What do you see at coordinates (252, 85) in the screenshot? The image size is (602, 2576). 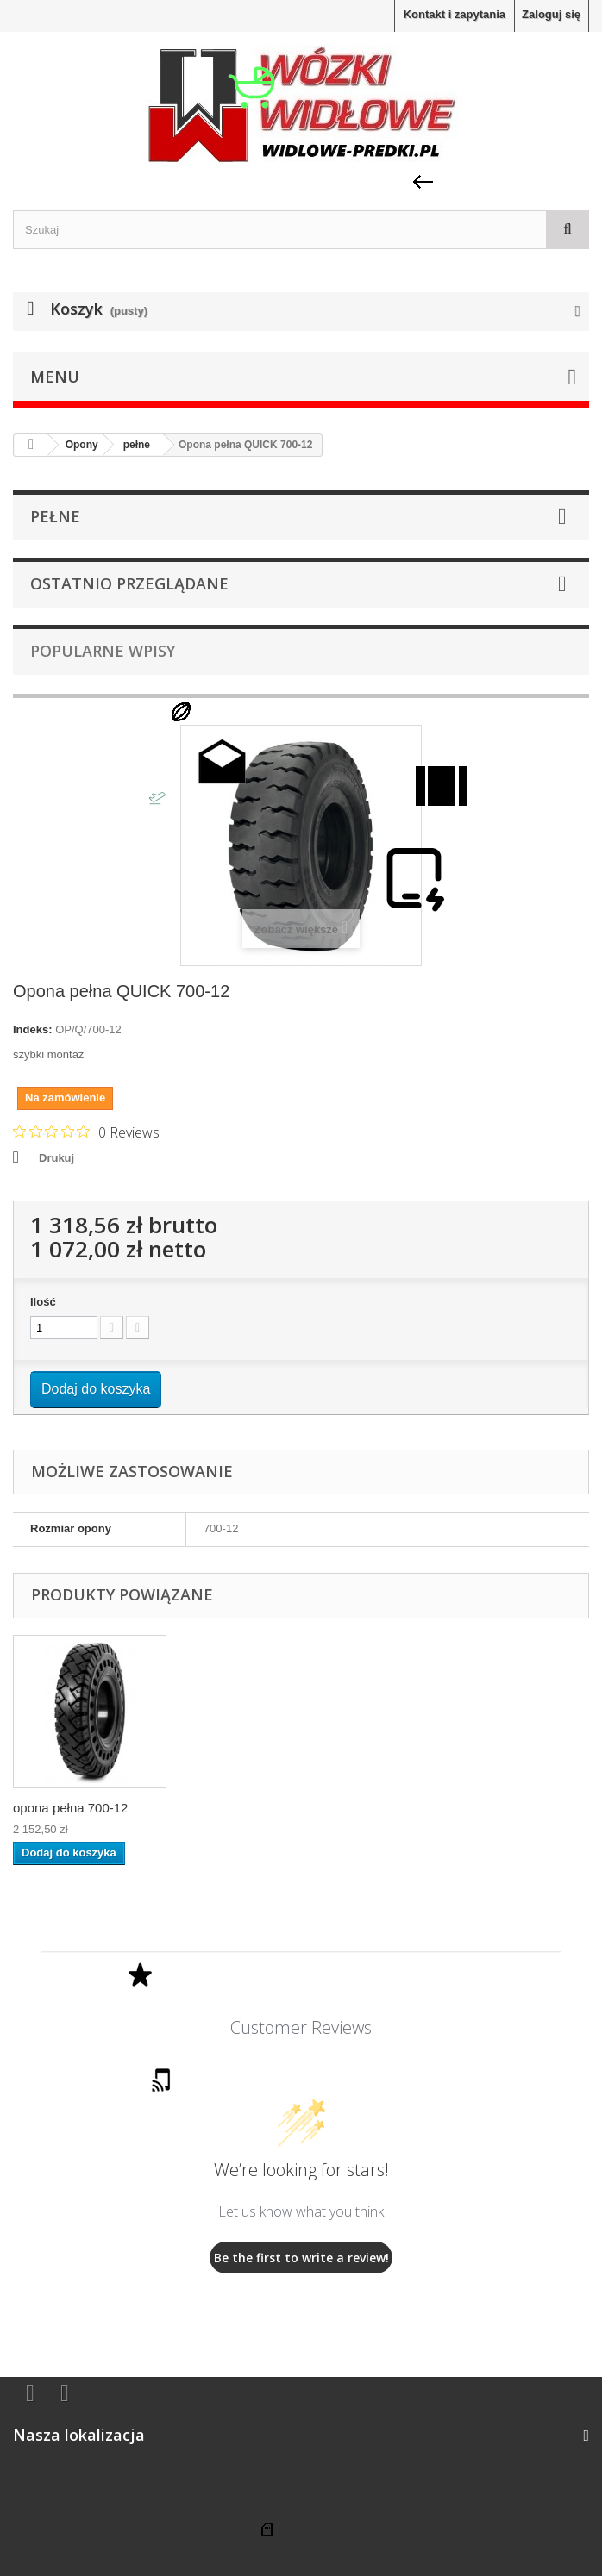 I see `access baby or parenting-related features` at bounding box center [252, 85].